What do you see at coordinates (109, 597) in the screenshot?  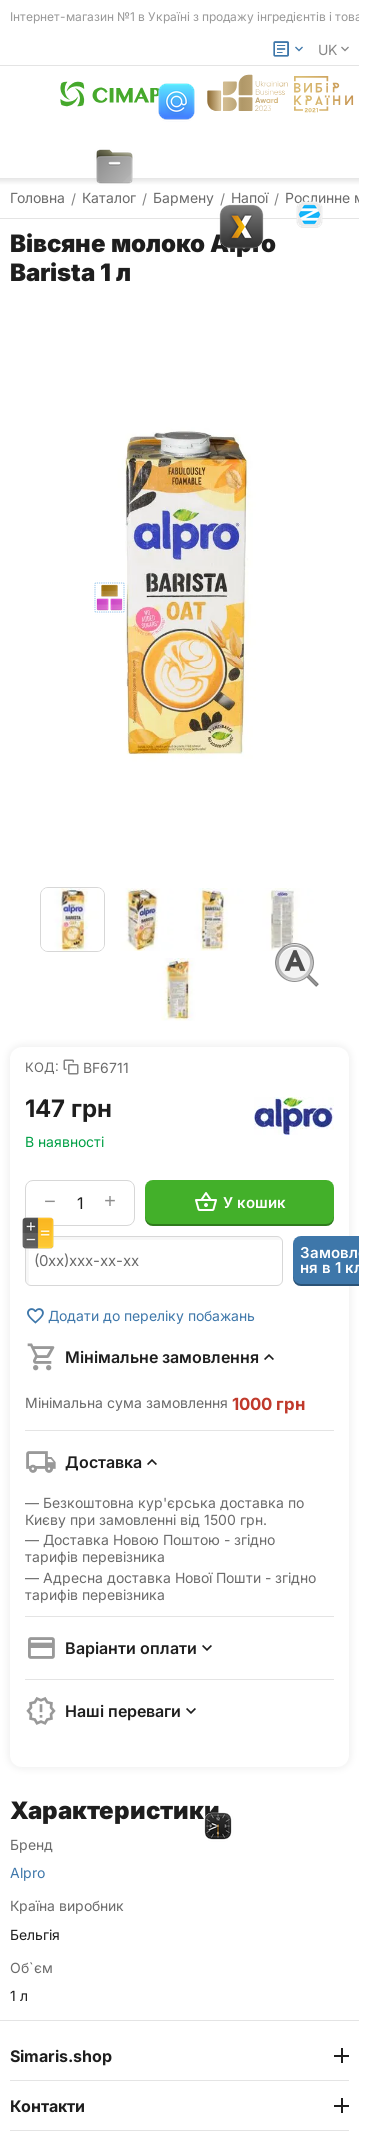 I see `select all items in the current view` at bounding box center [109, 597].